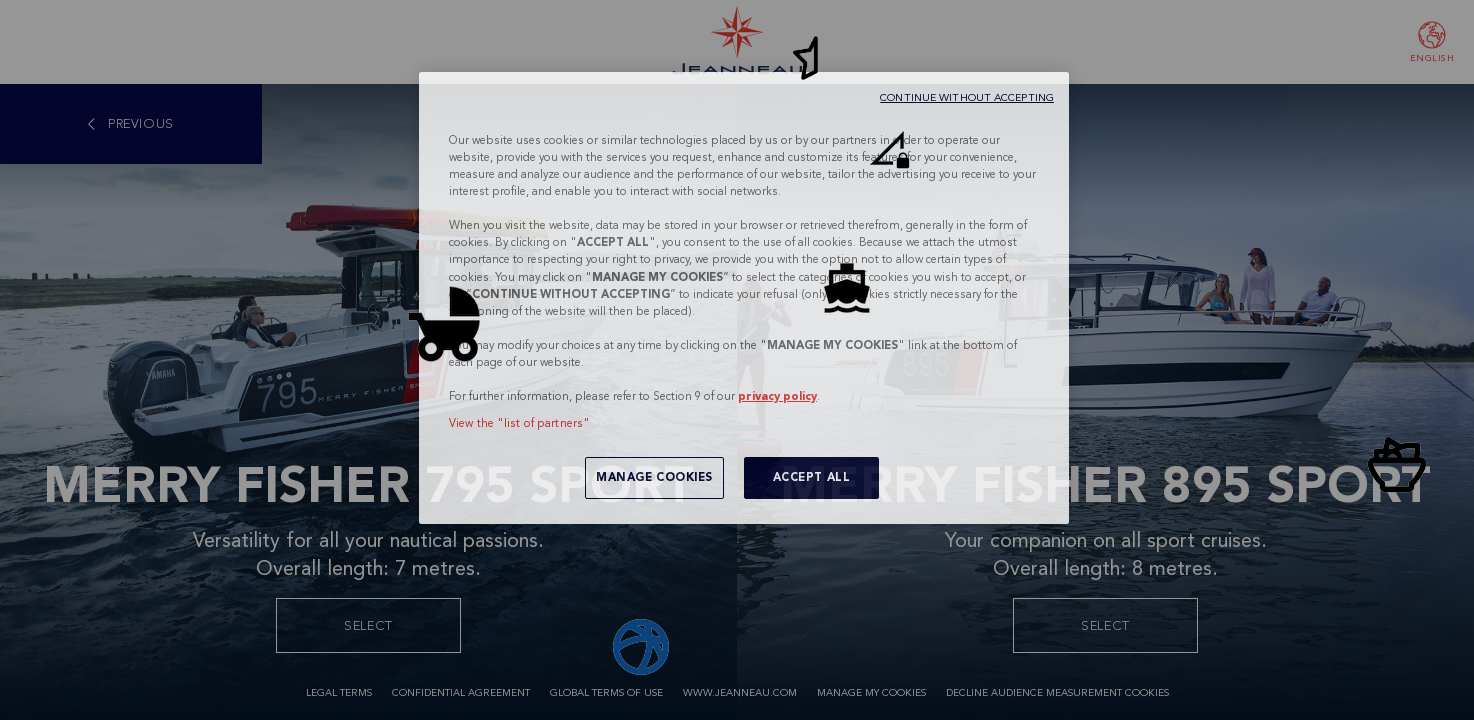  Describe the element at coordinates (446, 324) in the screenshot. I see `indicates a child-friendly or family-friendly location` at that location.